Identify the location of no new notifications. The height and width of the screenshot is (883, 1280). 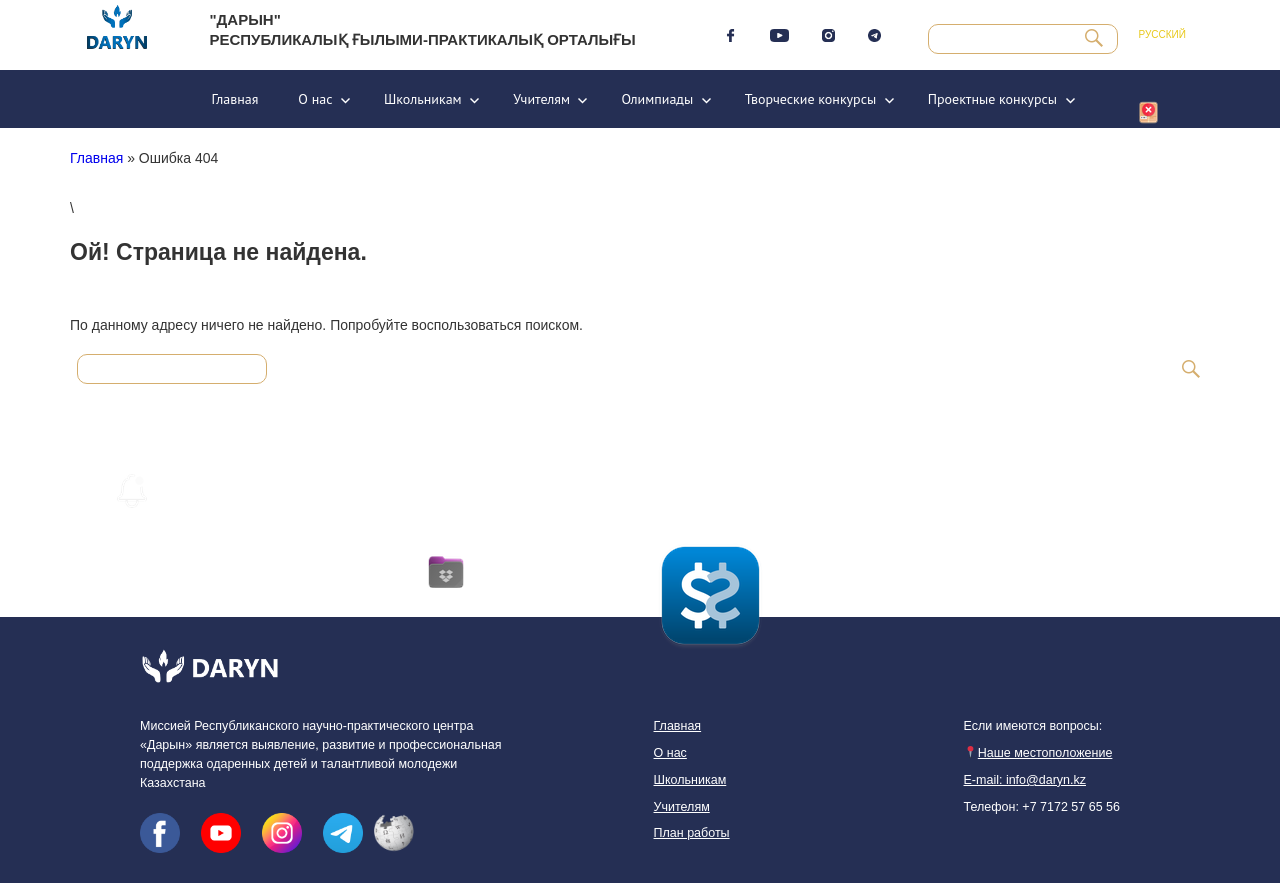
(132, 491).